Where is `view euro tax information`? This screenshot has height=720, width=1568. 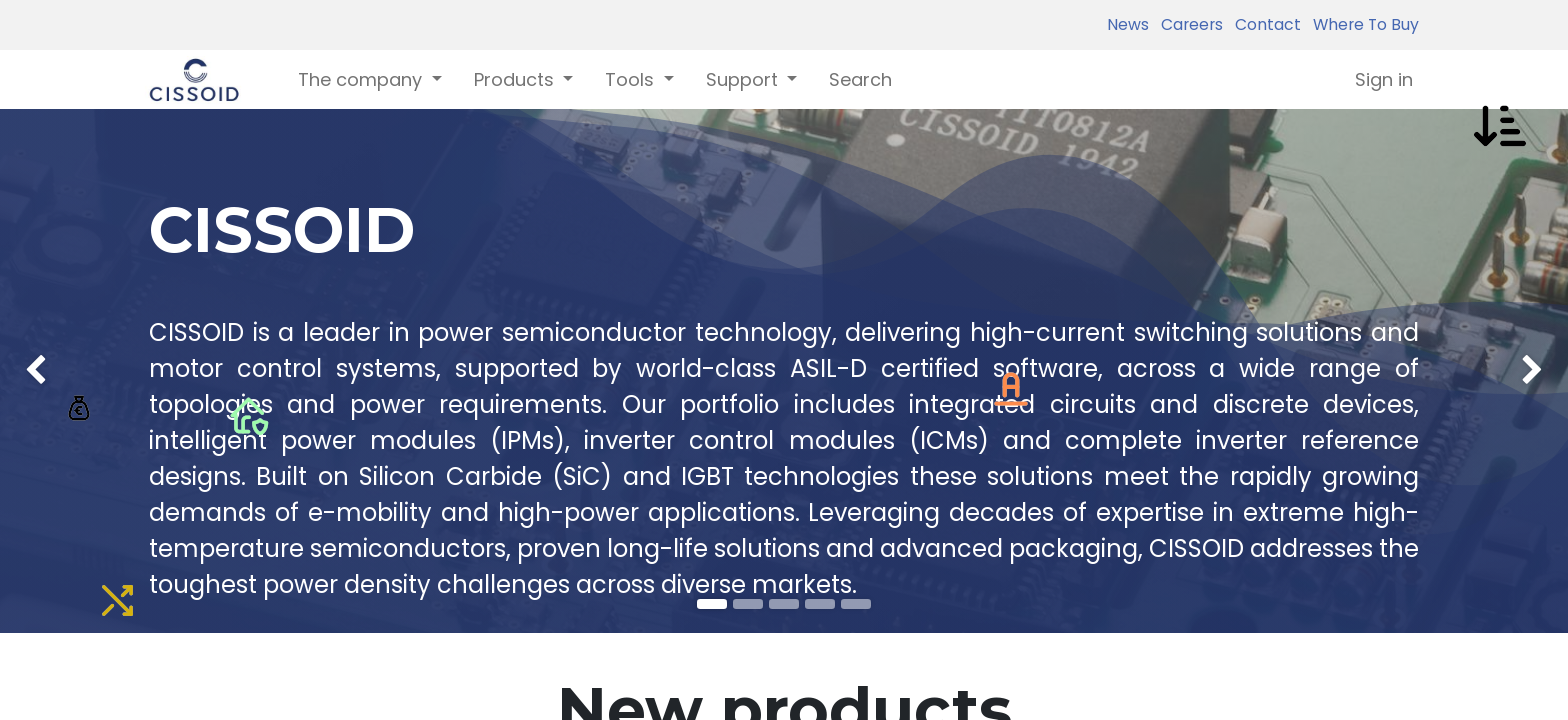 view euro tax information is located at coordinates (79, 408).